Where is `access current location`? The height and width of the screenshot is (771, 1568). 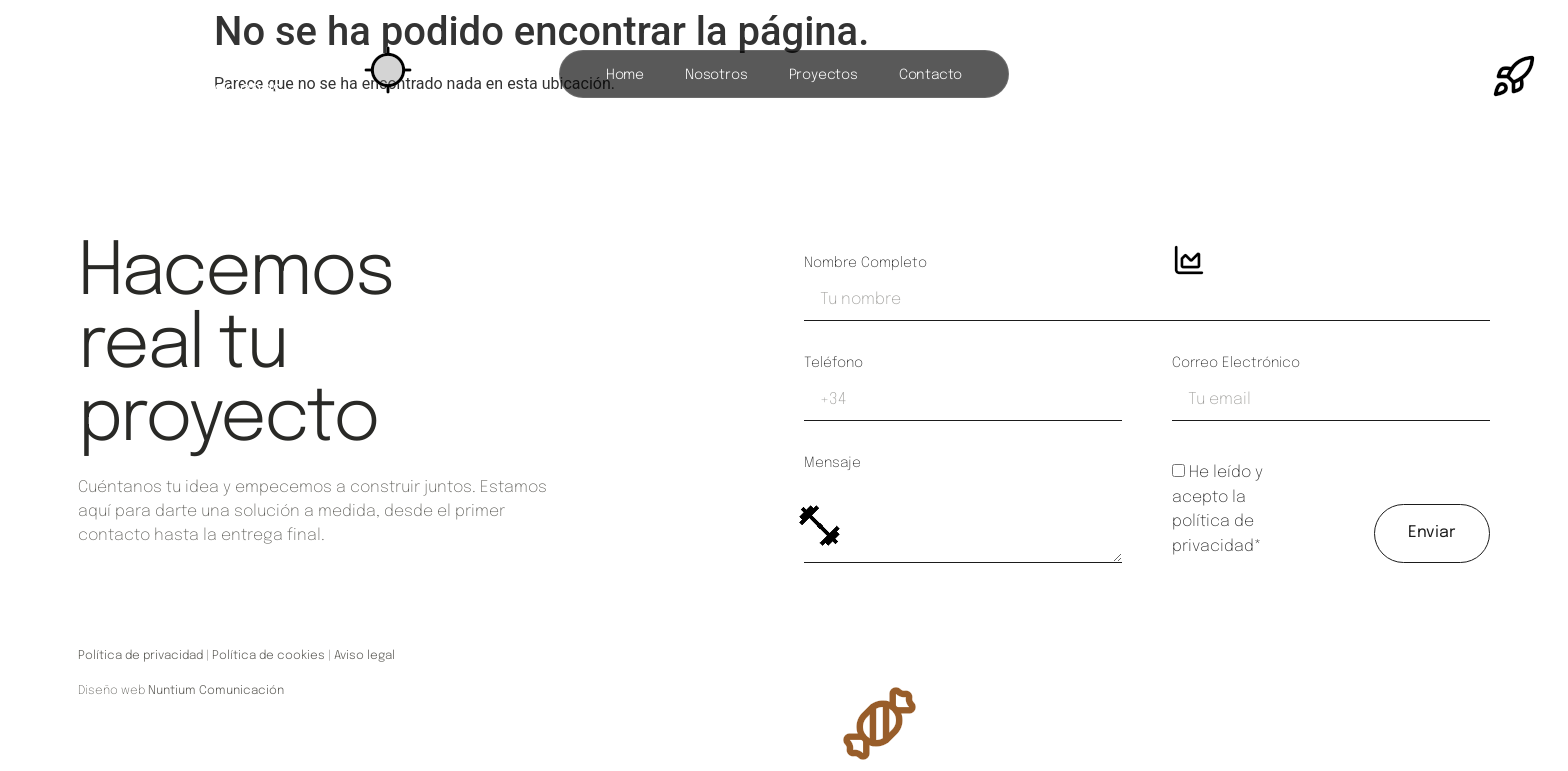
access current location is located at coordinates (388, 70).